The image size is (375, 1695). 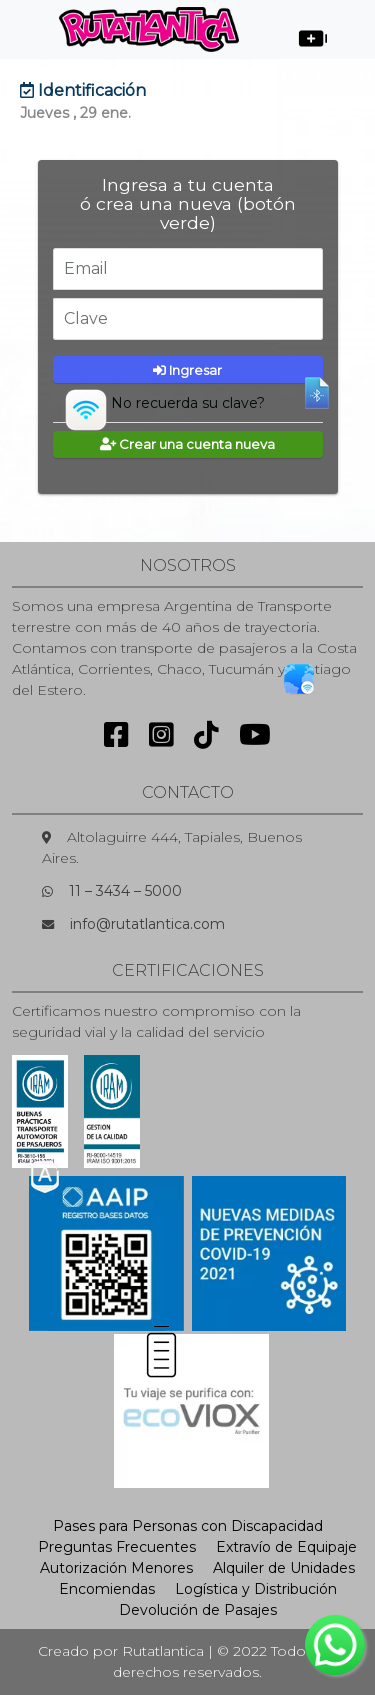 What do you see at coordinates (45, 1176) in the screenshot?
I see `keyboard battery status indicator` at bounding box center [45, 1176].